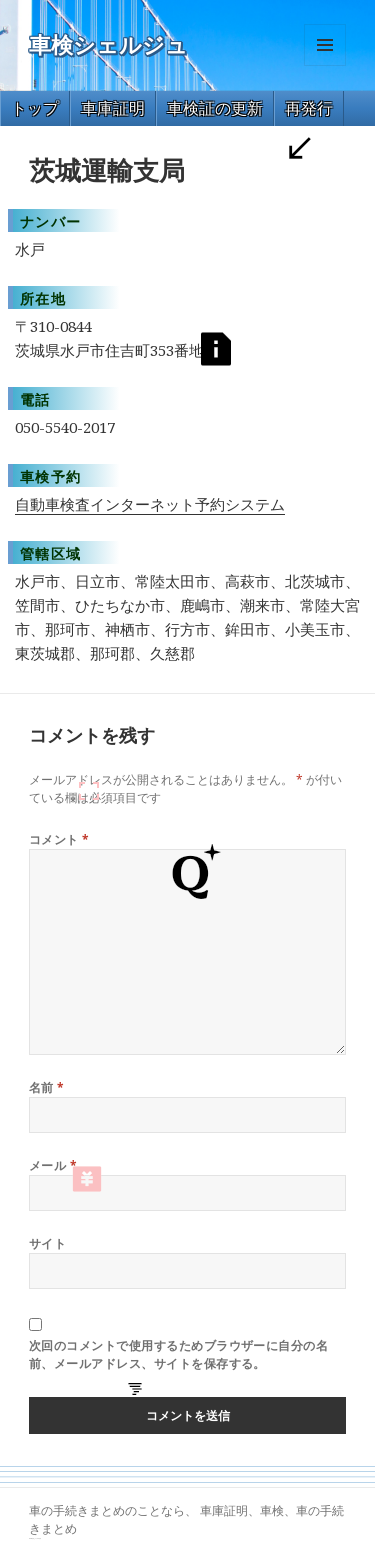  I want to click on access chinese yuan payment options, so click(87, 1179).